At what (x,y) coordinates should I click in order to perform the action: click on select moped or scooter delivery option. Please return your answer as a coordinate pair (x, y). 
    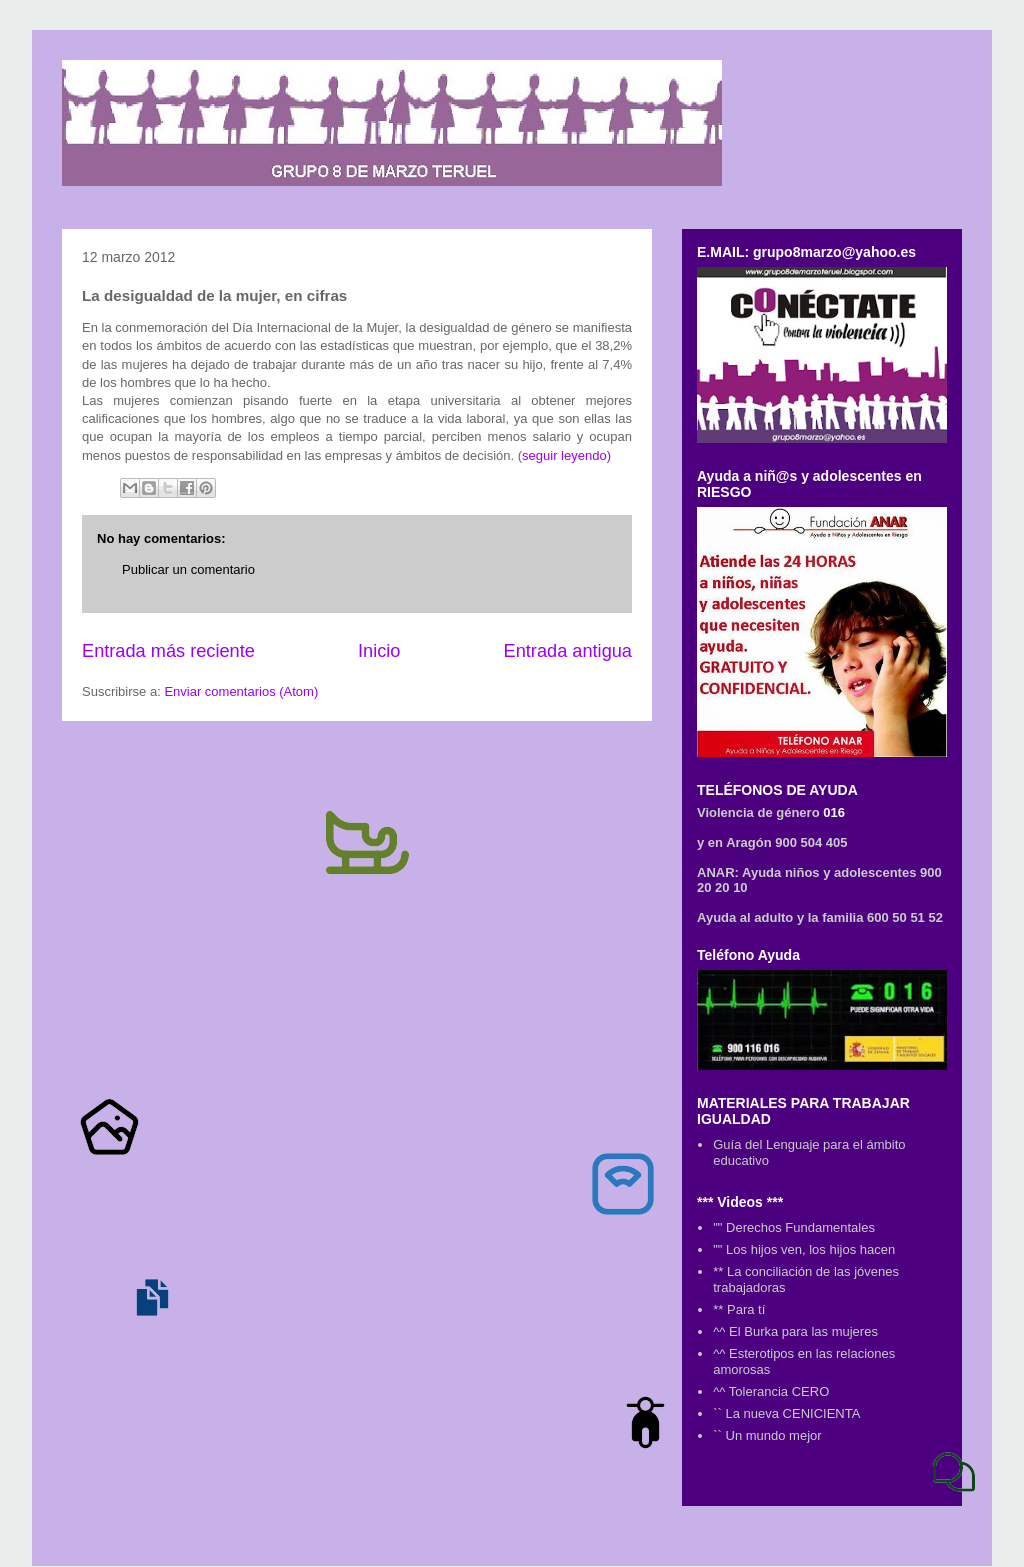
    Looking at the image, I should click on (645, 1422).